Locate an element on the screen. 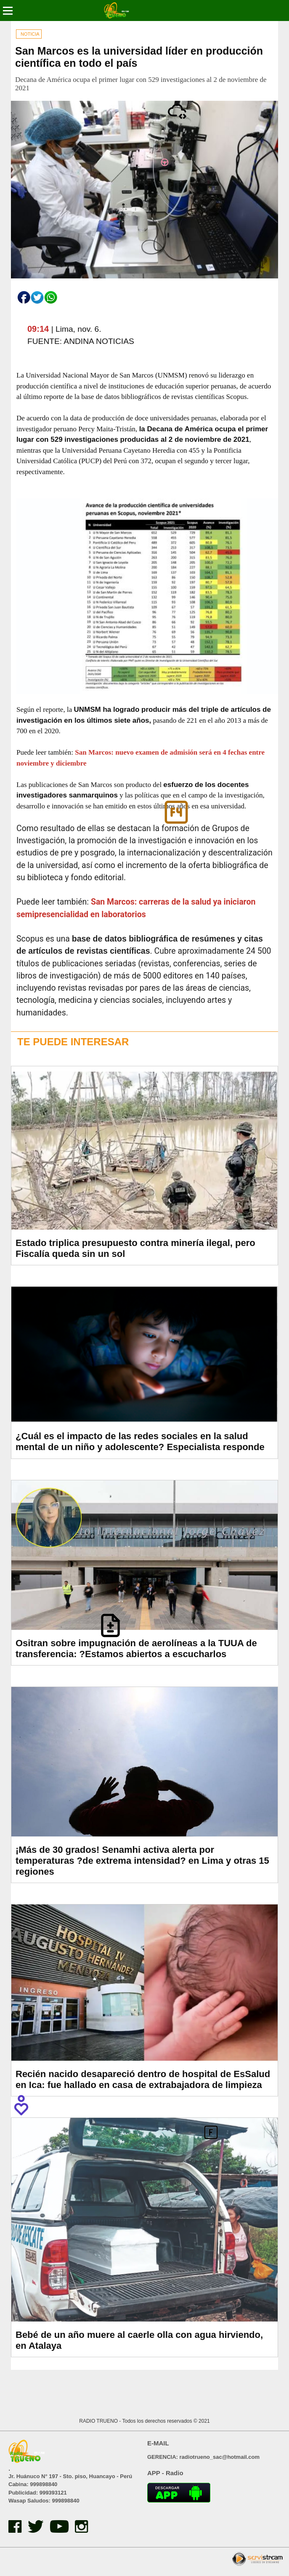 The image size is (289, 2576). press F4 keyboard shortcut is located at coordinates (176, 812).